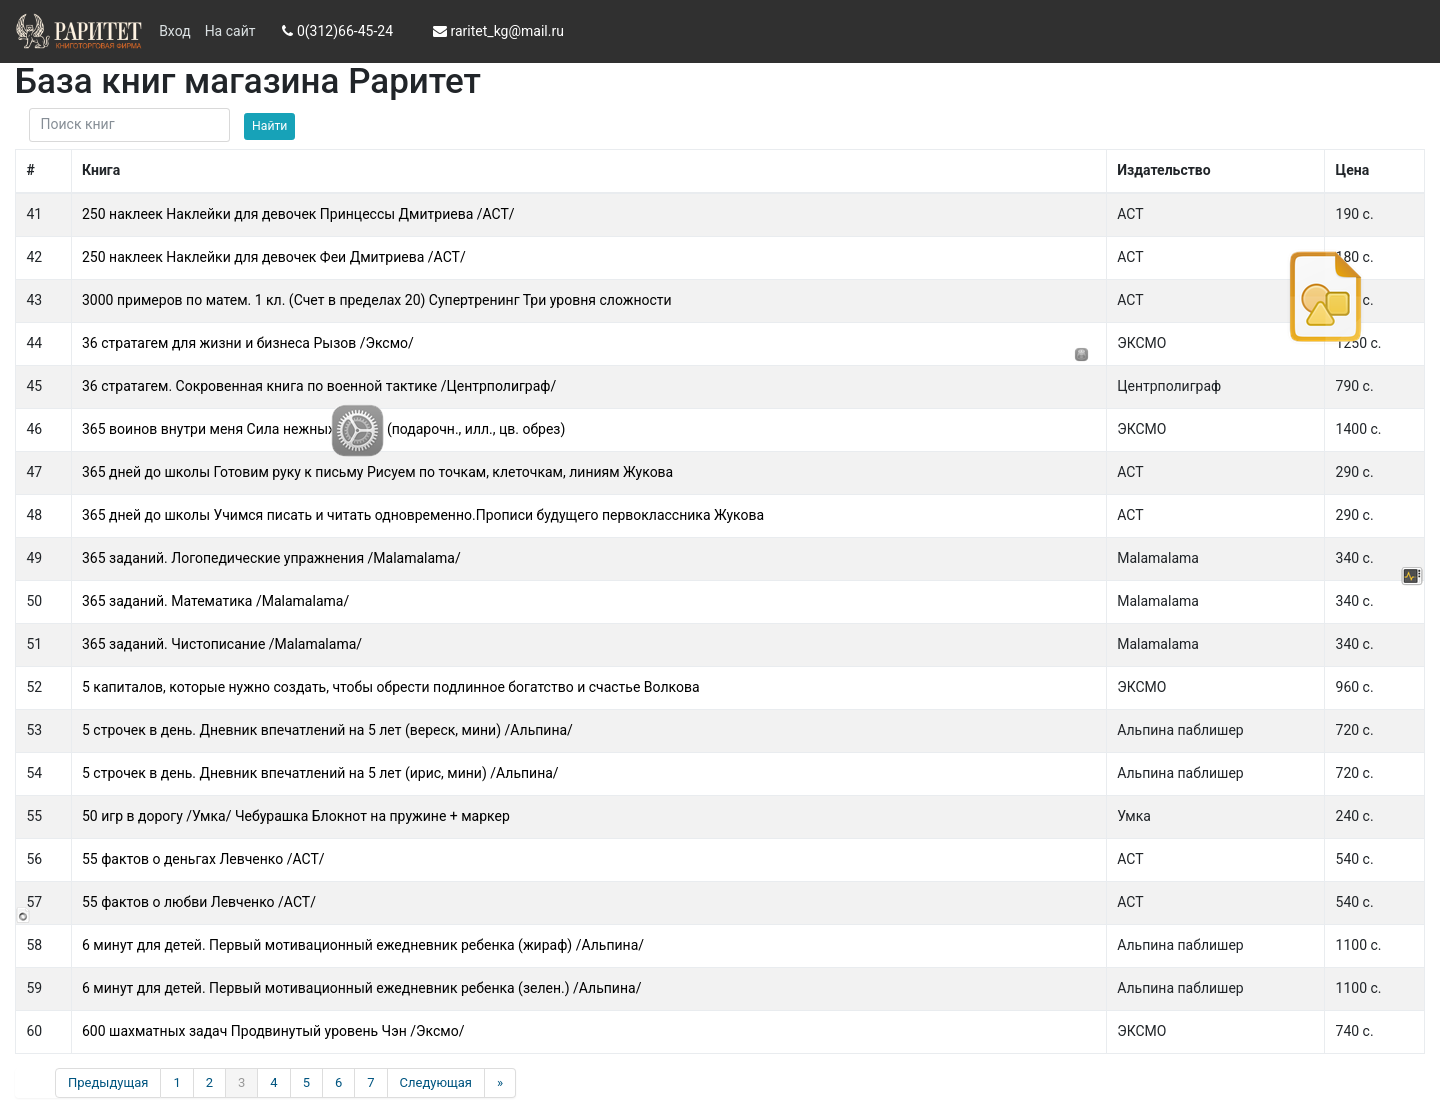 The width and height of the screenshot is (1440, 1118). What do you see at coordinates (23, 915) in the screenshot?
I see `json file type indicator` at bounding box center [23, 915].